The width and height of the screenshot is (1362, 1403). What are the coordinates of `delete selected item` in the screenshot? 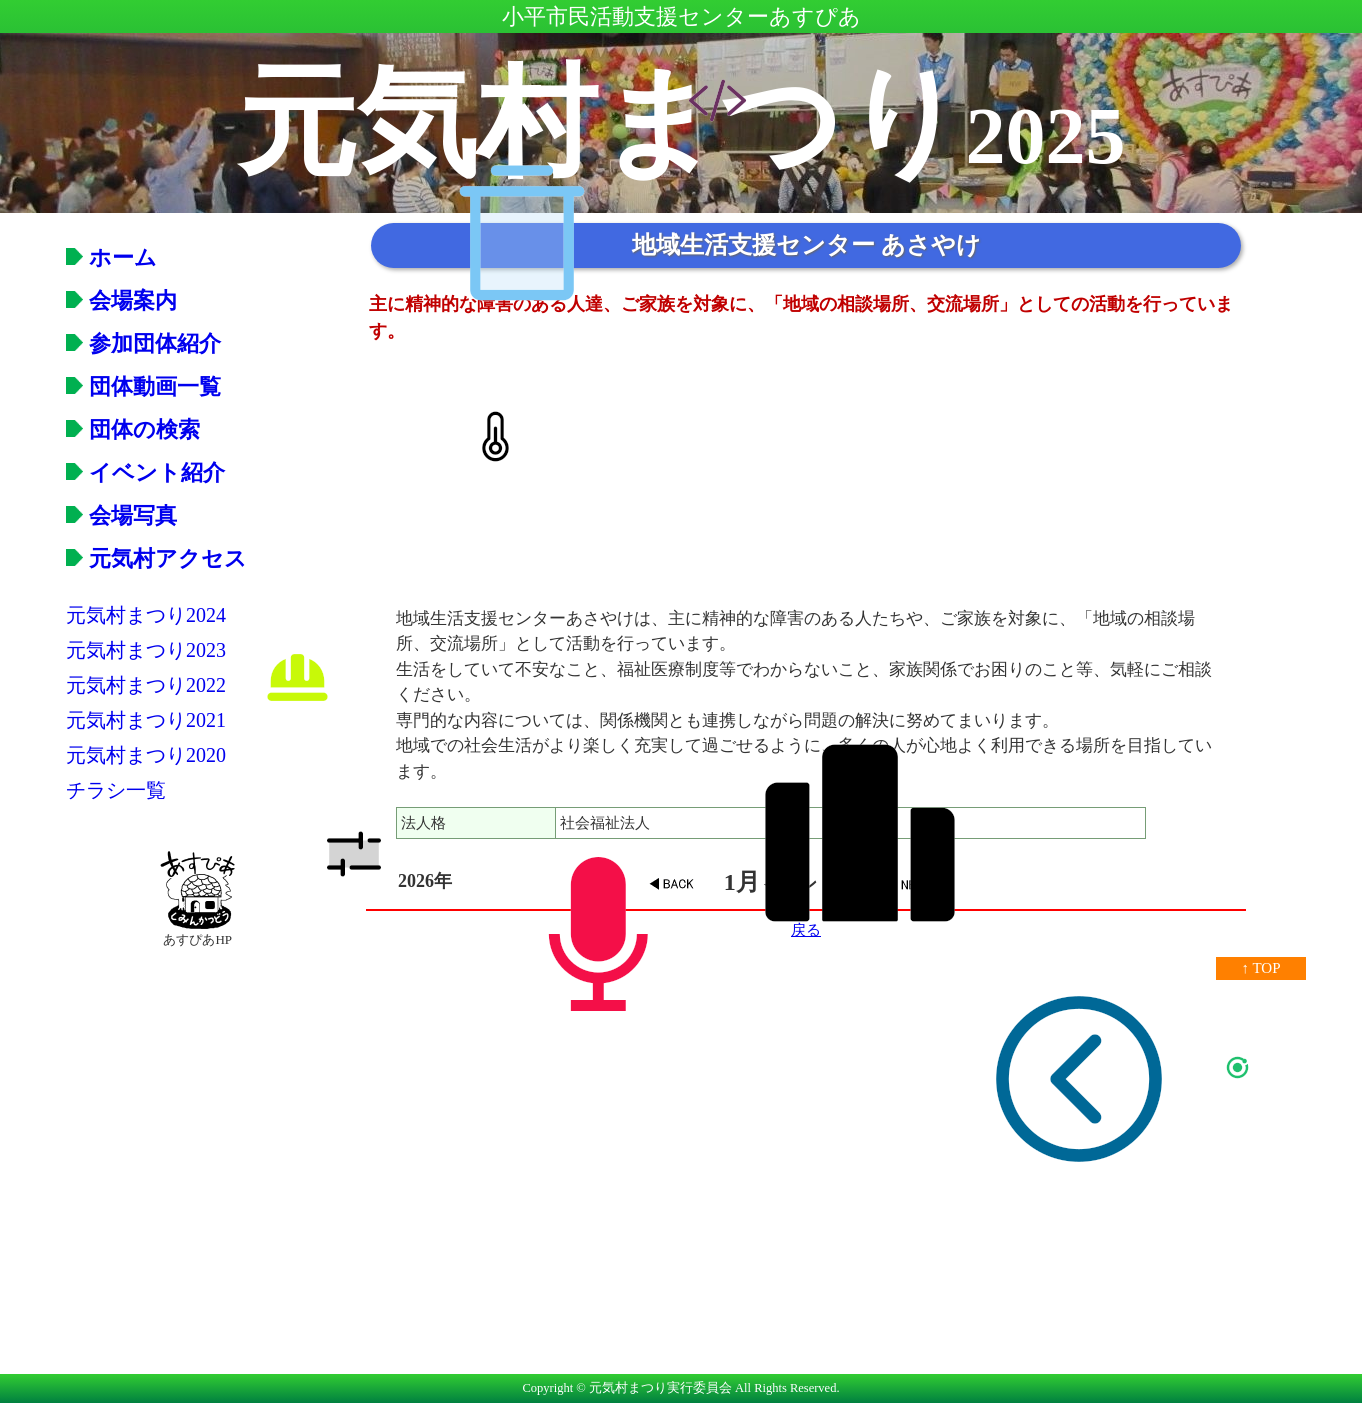 It's located at (522, 238).